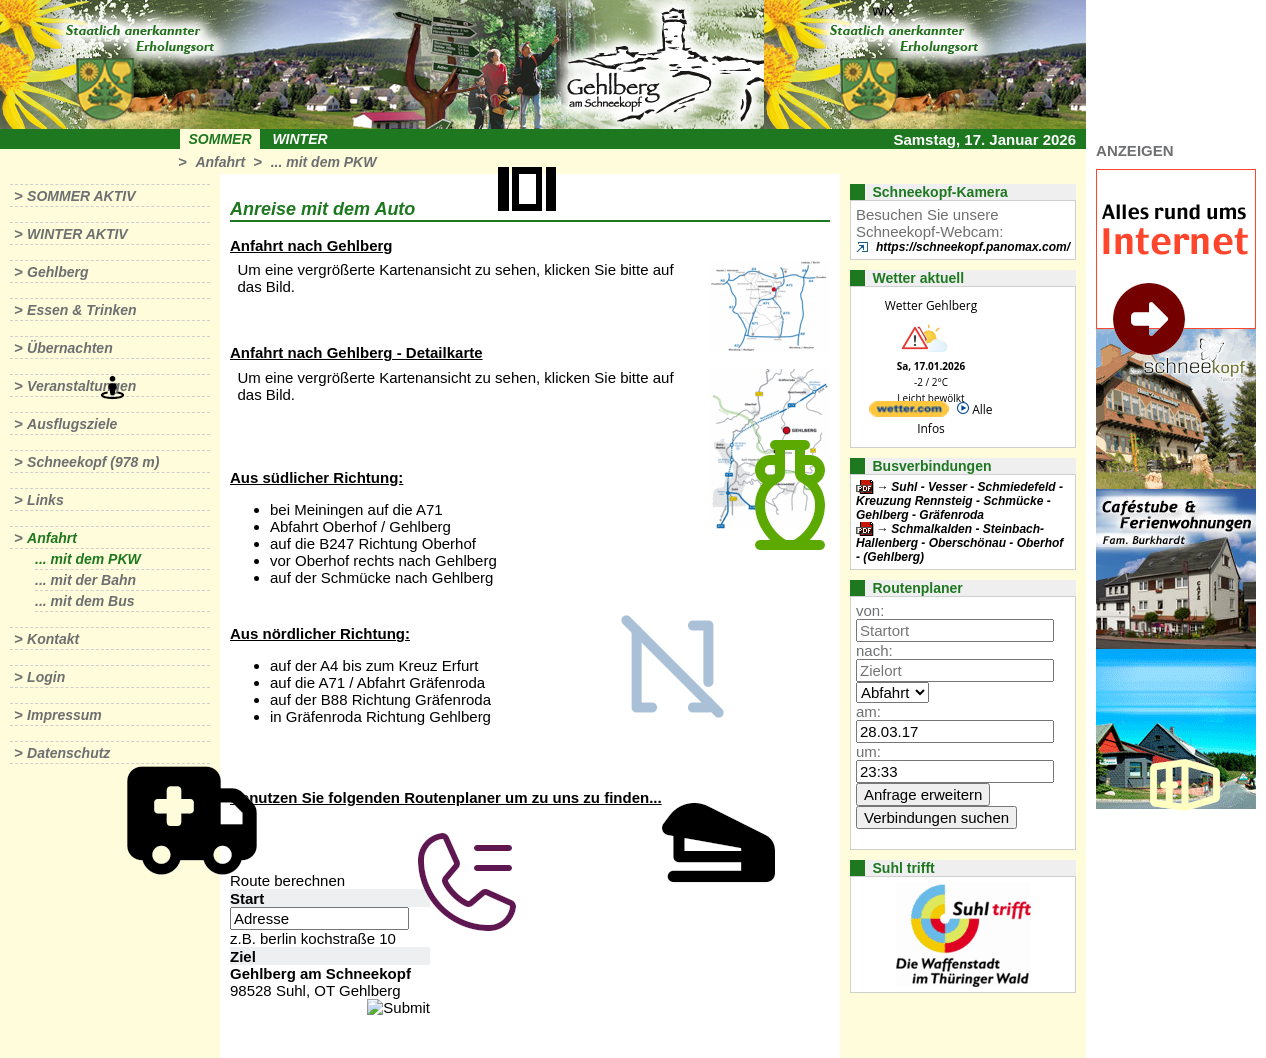 Image resolution: width=1266 pixels, height=1058 pixels. Describe the element at coordinates (672, 666) in the screenshot. I see `disable code block or syntax formatting` at that location.